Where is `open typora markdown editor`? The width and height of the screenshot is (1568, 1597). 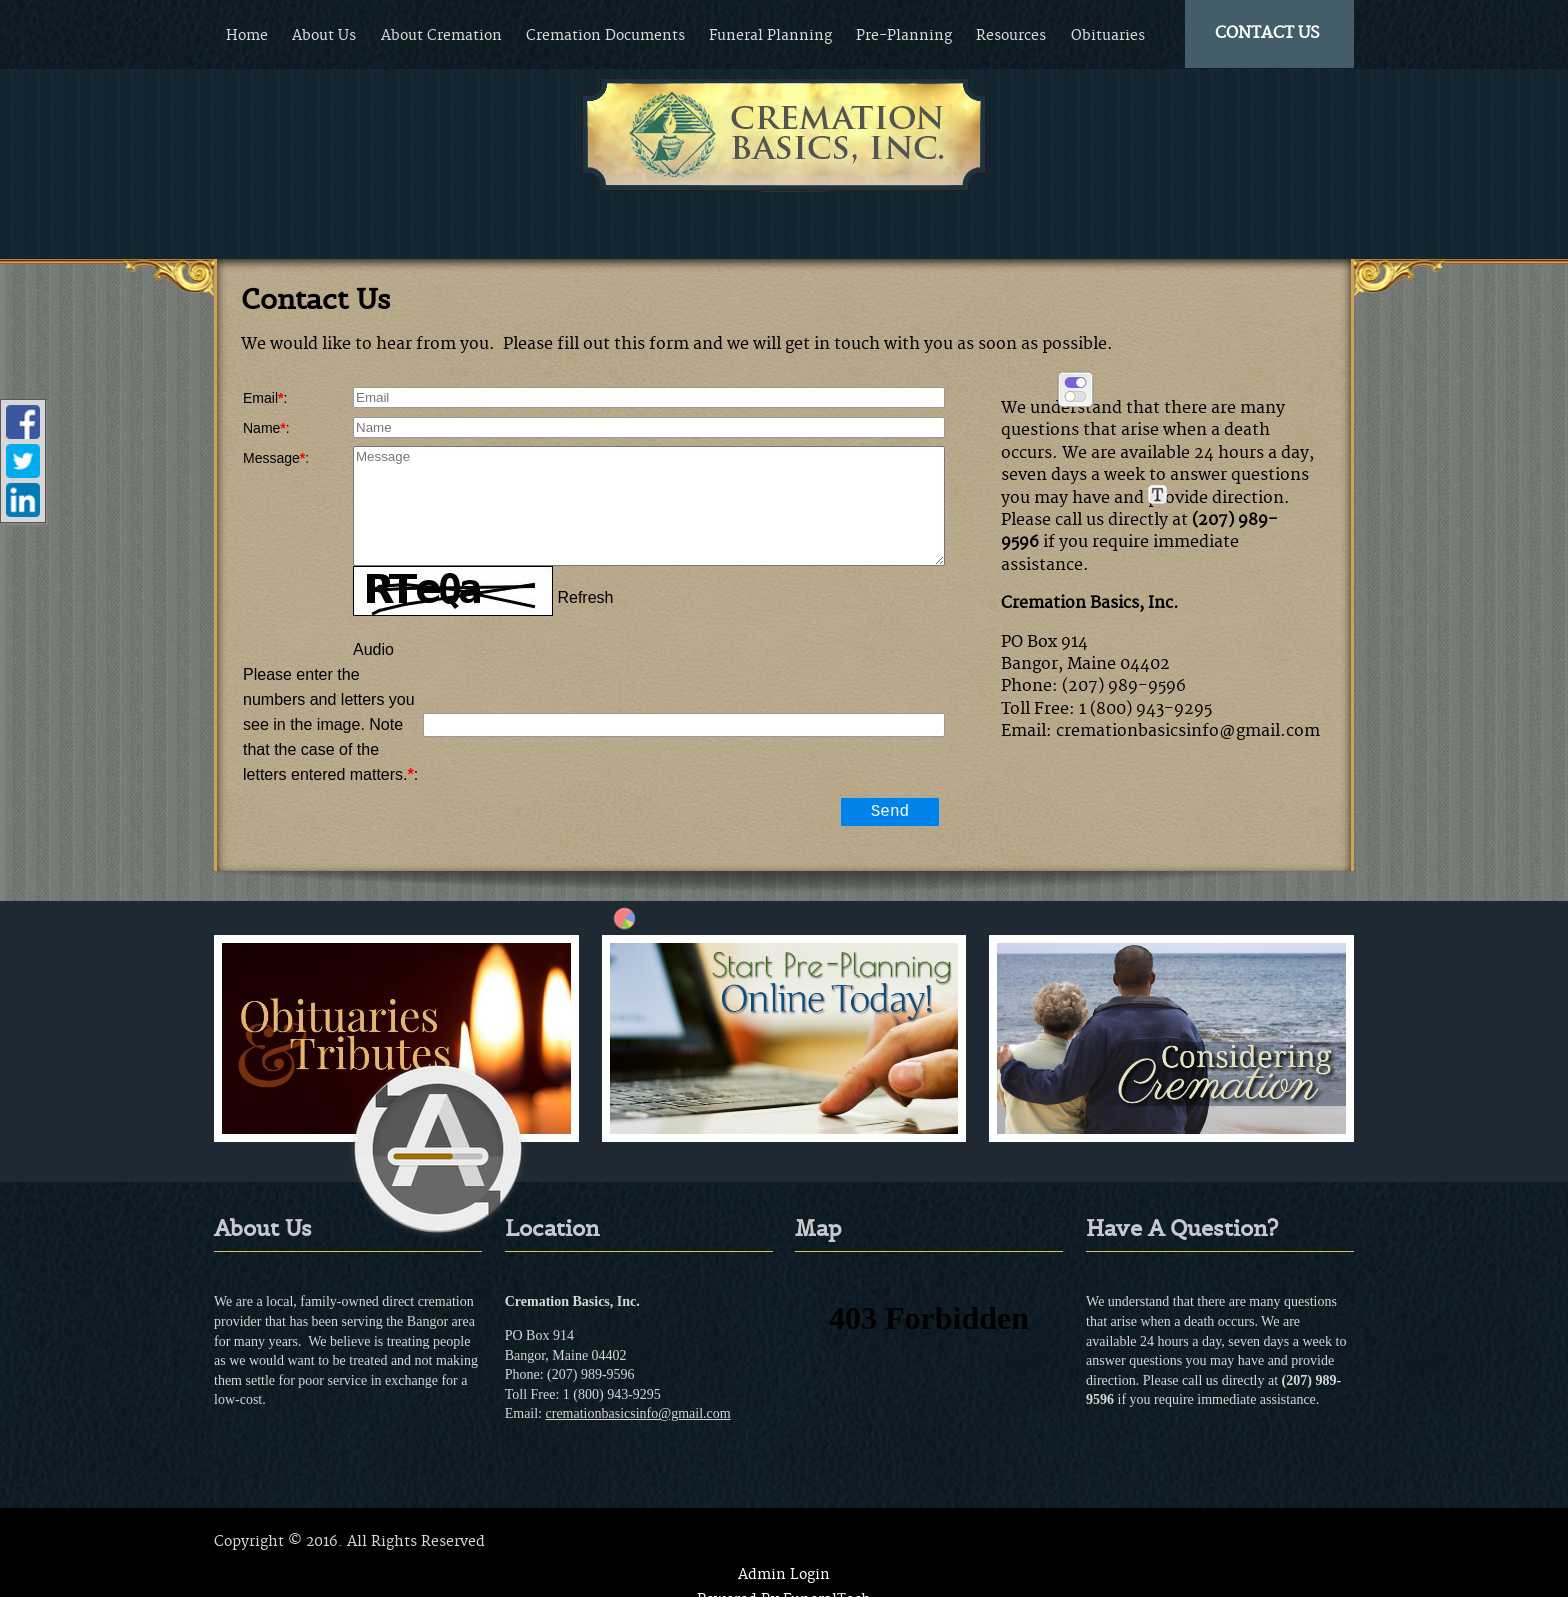 open typora markdown editor is located at coordinates (1157, 494).